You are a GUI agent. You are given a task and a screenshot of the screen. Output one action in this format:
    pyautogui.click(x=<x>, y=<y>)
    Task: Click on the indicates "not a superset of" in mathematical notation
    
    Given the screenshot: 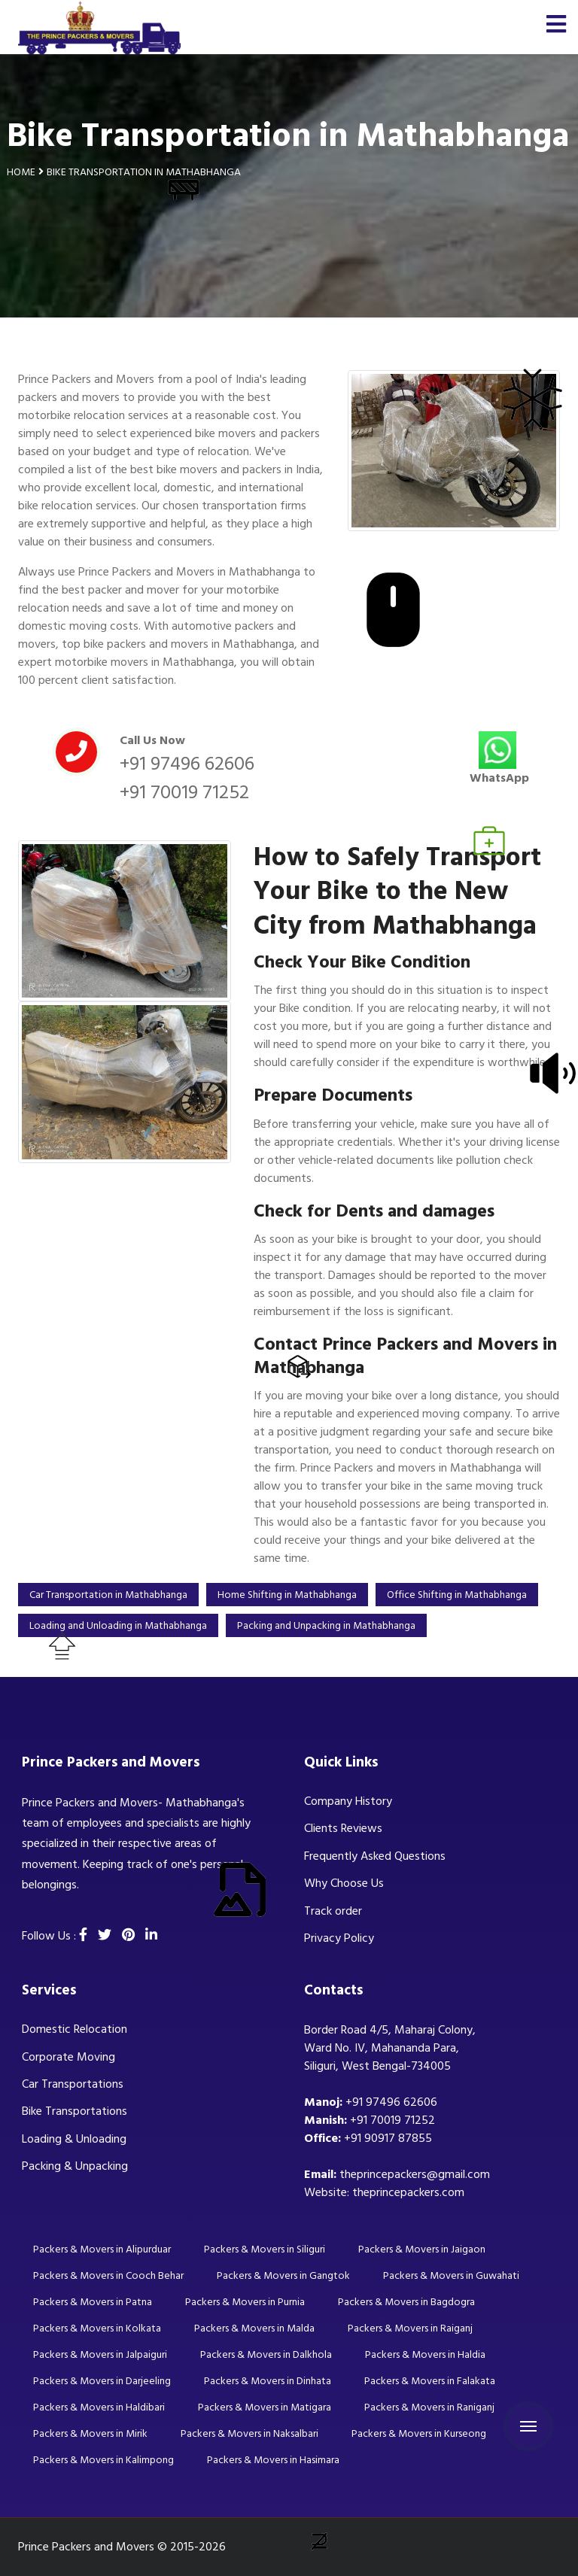 What is the action you would take?
    pyautogui.click(x=319, y=2541)
    